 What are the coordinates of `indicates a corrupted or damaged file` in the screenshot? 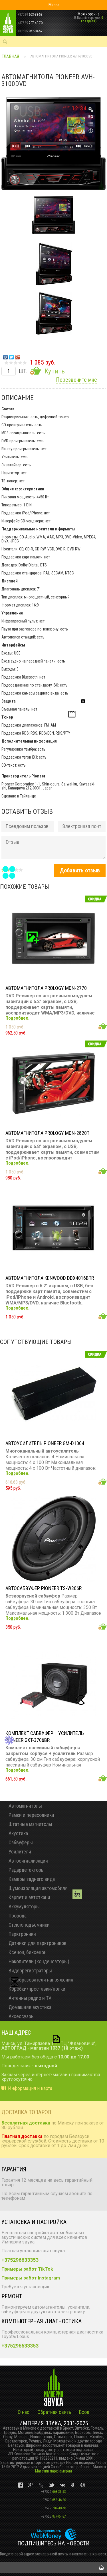 It's located at (56, 2039).